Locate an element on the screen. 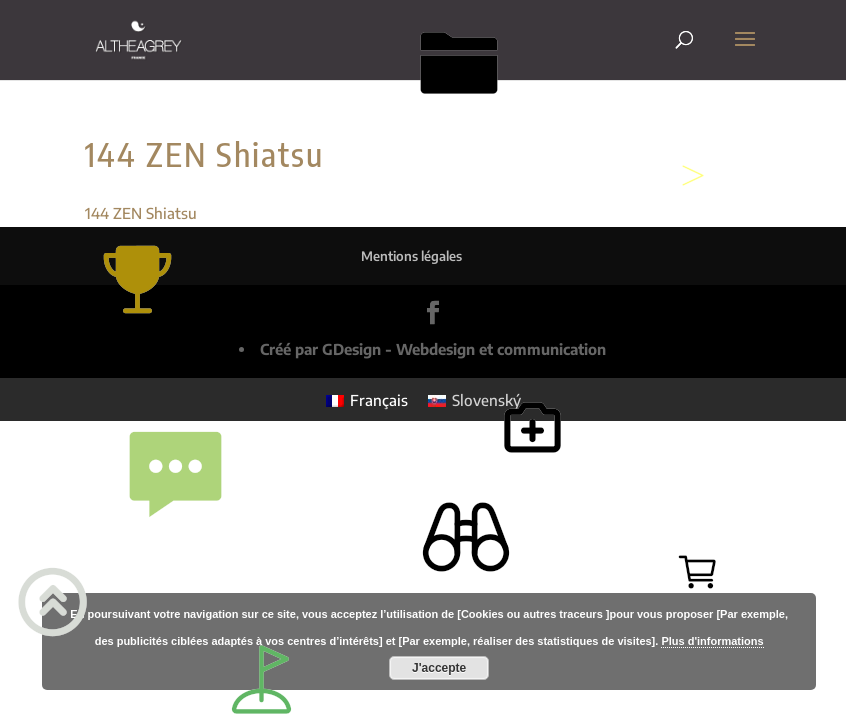 The width and height of the screenshot is (846, 720). scroll to top of page is located at coordinates (53, 602).